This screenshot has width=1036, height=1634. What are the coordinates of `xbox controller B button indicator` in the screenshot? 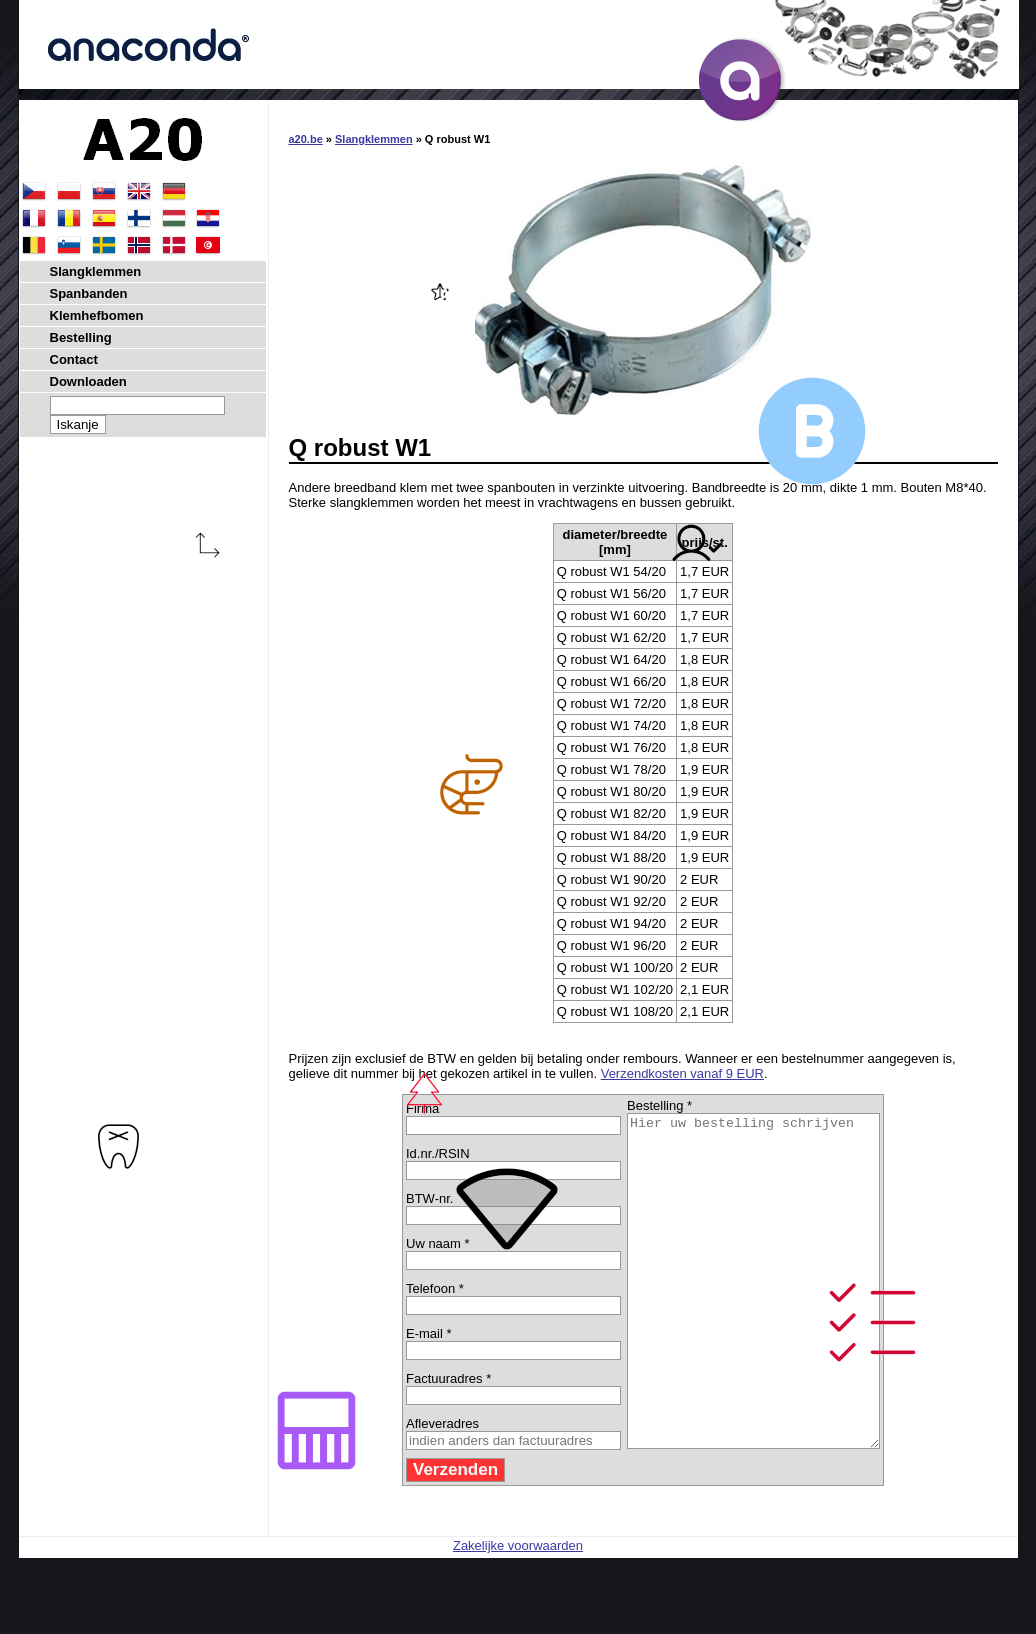 It's located at (812, 431).